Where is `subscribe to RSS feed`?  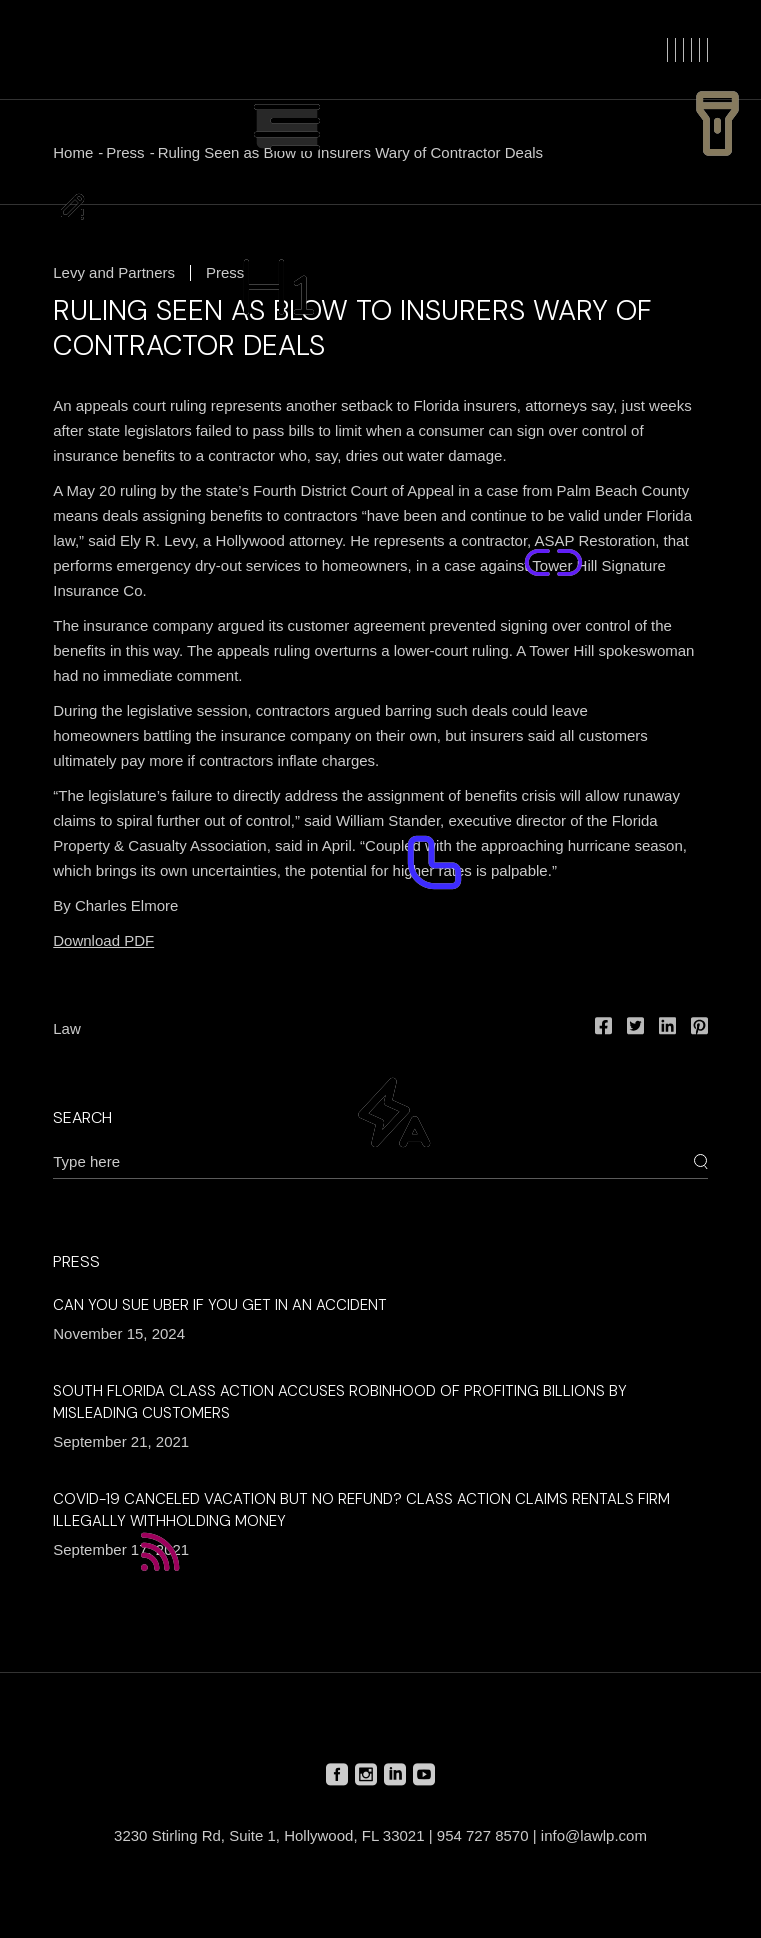 subscribe to RSS feed is located at coordinates (158, 1553).